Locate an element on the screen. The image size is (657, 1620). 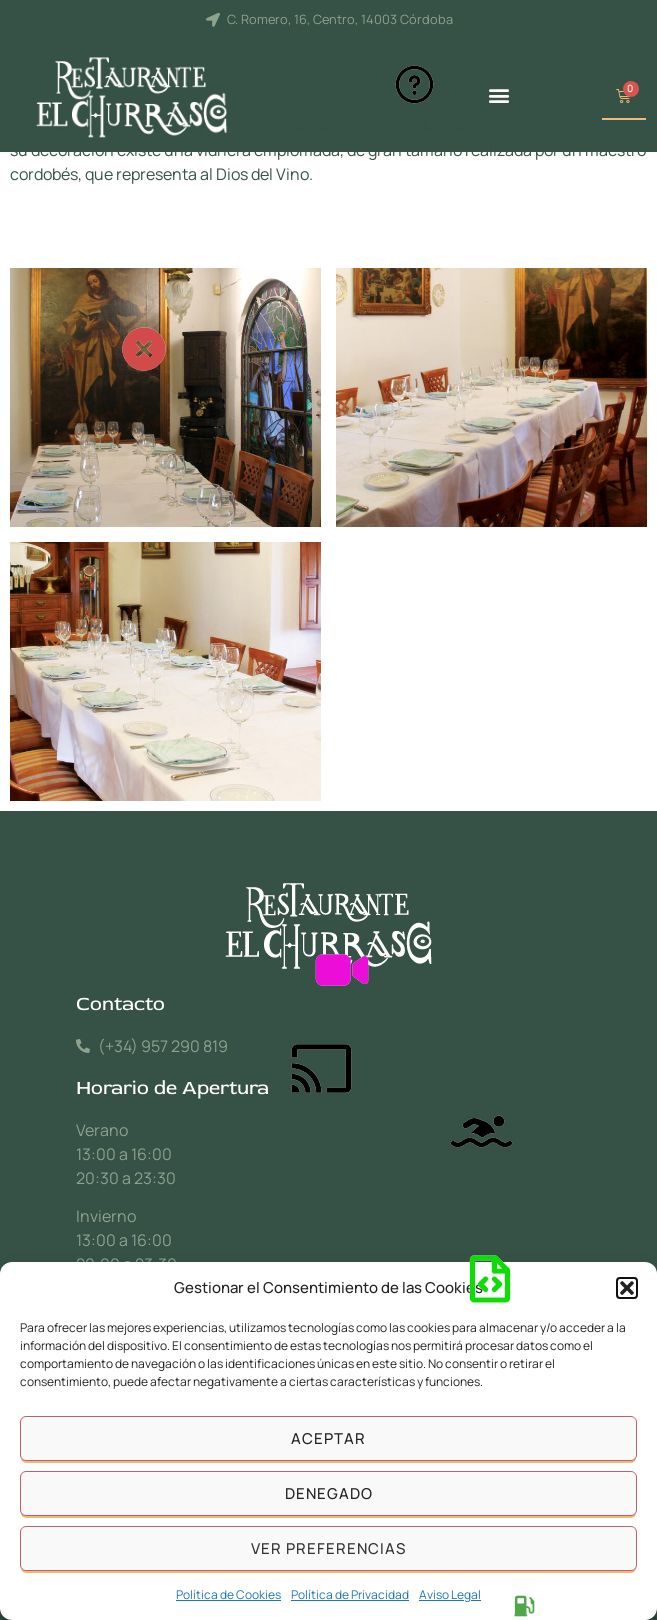
view source code file is located at coordinates (490, 1279).